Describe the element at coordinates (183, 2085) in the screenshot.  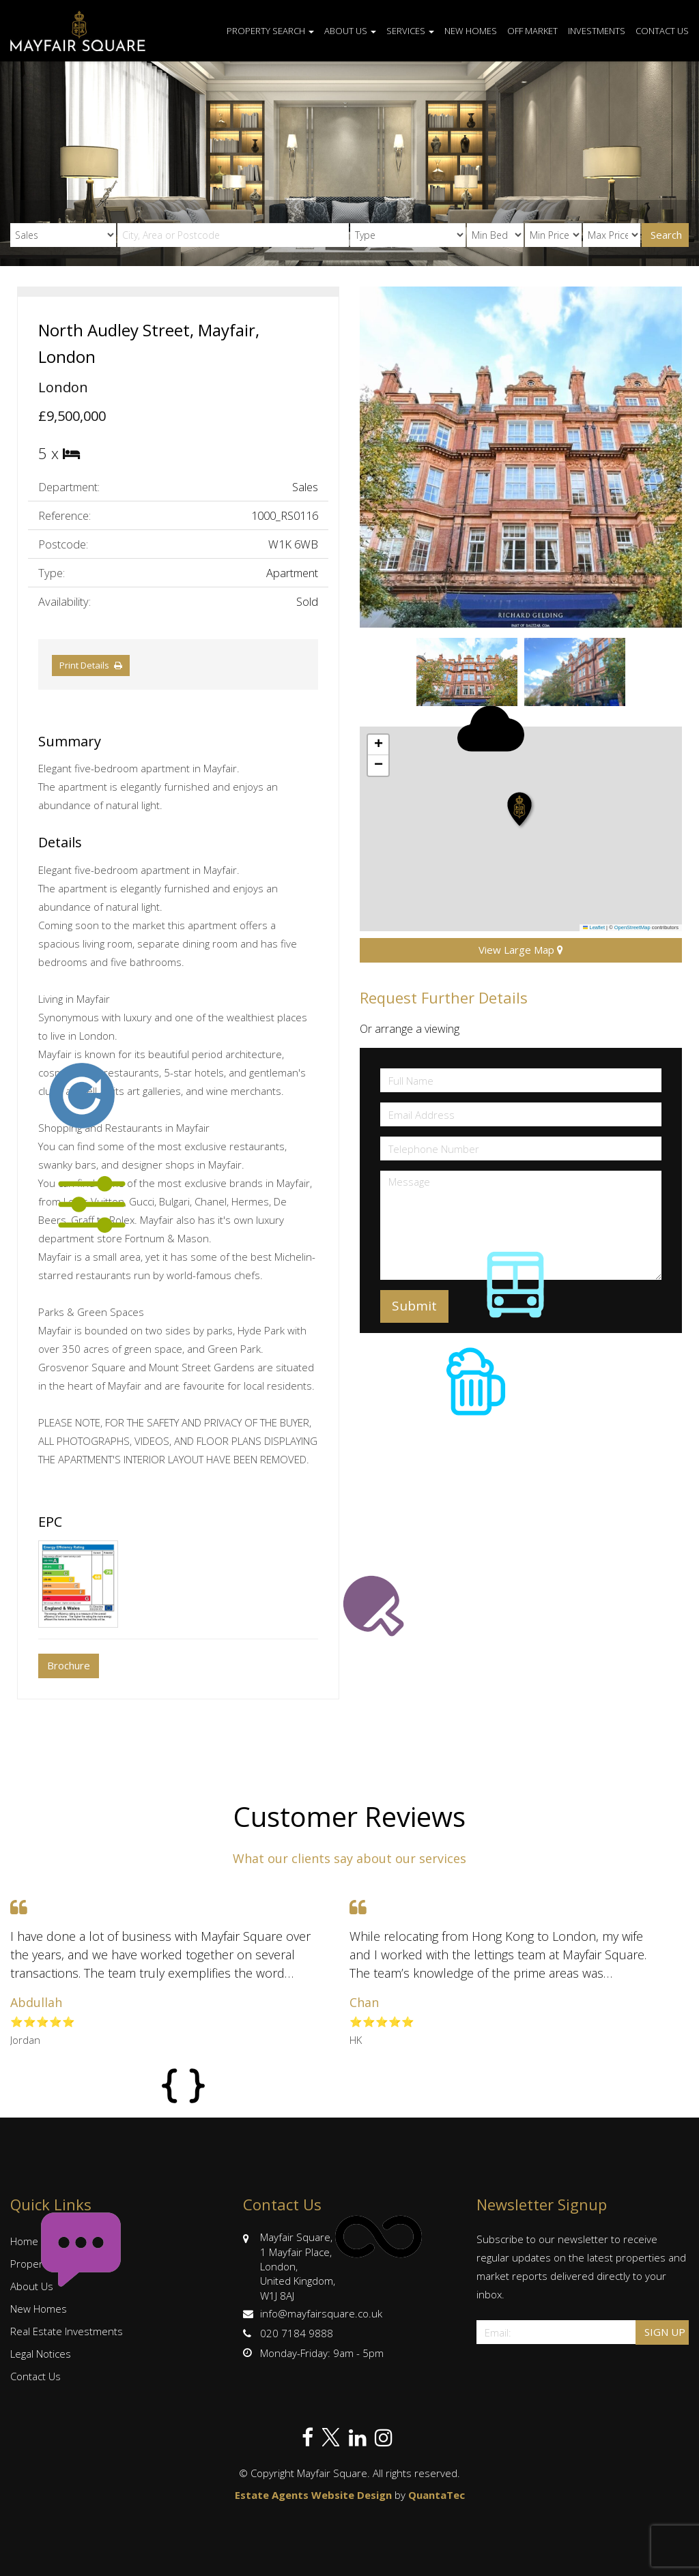
I see `access code or developer settings` at that location.